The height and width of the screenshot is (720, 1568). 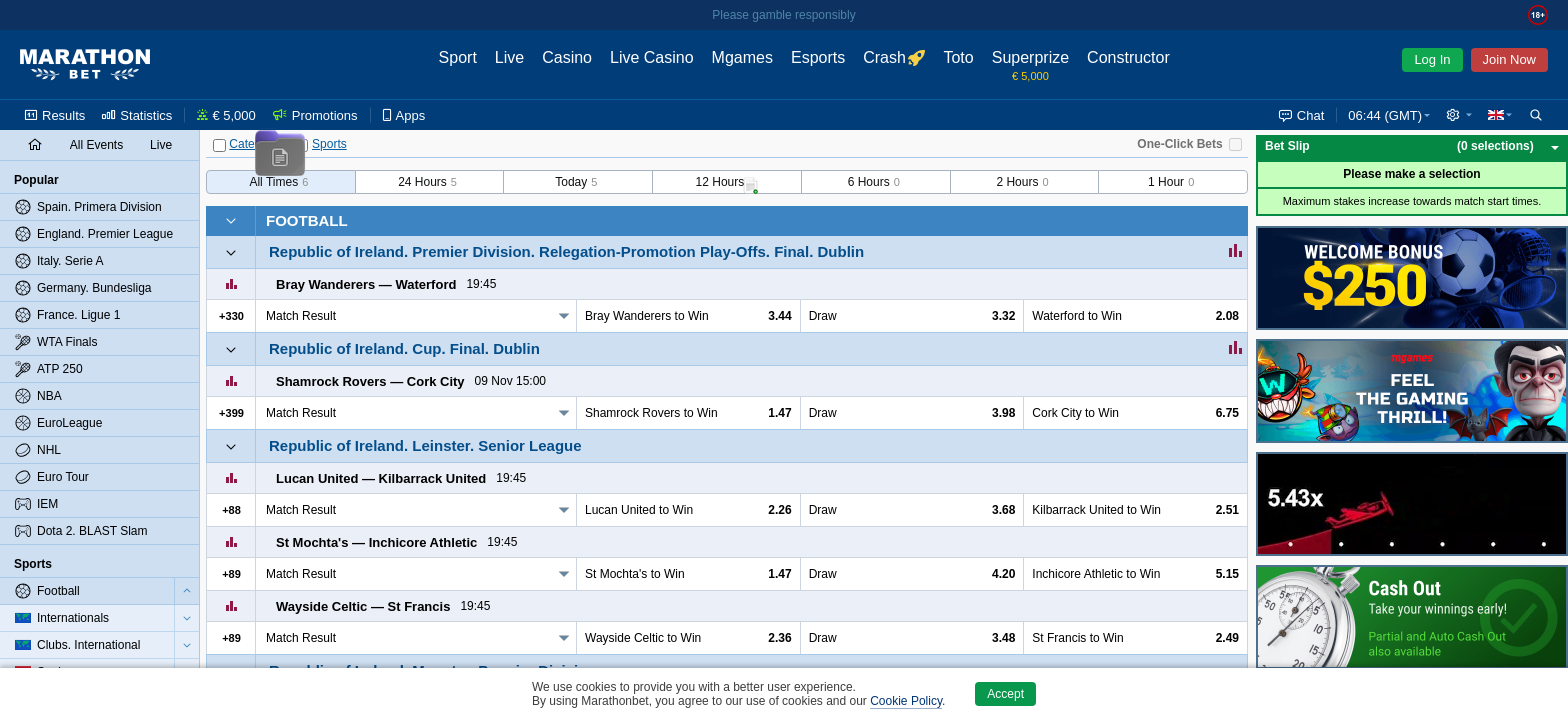 I want to click on open your documents folder, so click(x=280, y=153).